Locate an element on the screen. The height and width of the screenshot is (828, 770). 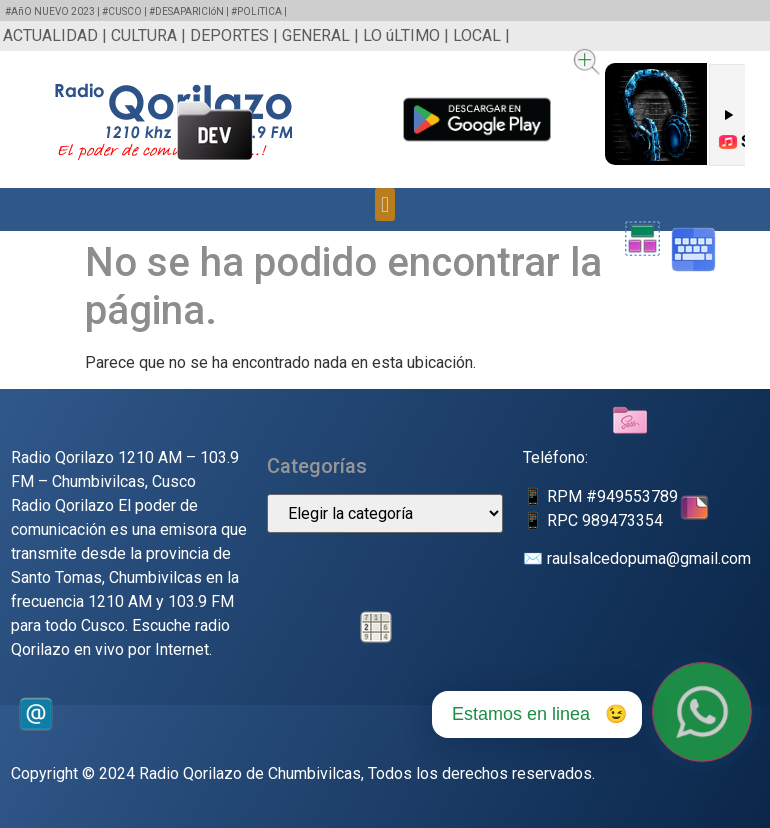
open sudoku puzzle game is located at coordinates (376, 627).